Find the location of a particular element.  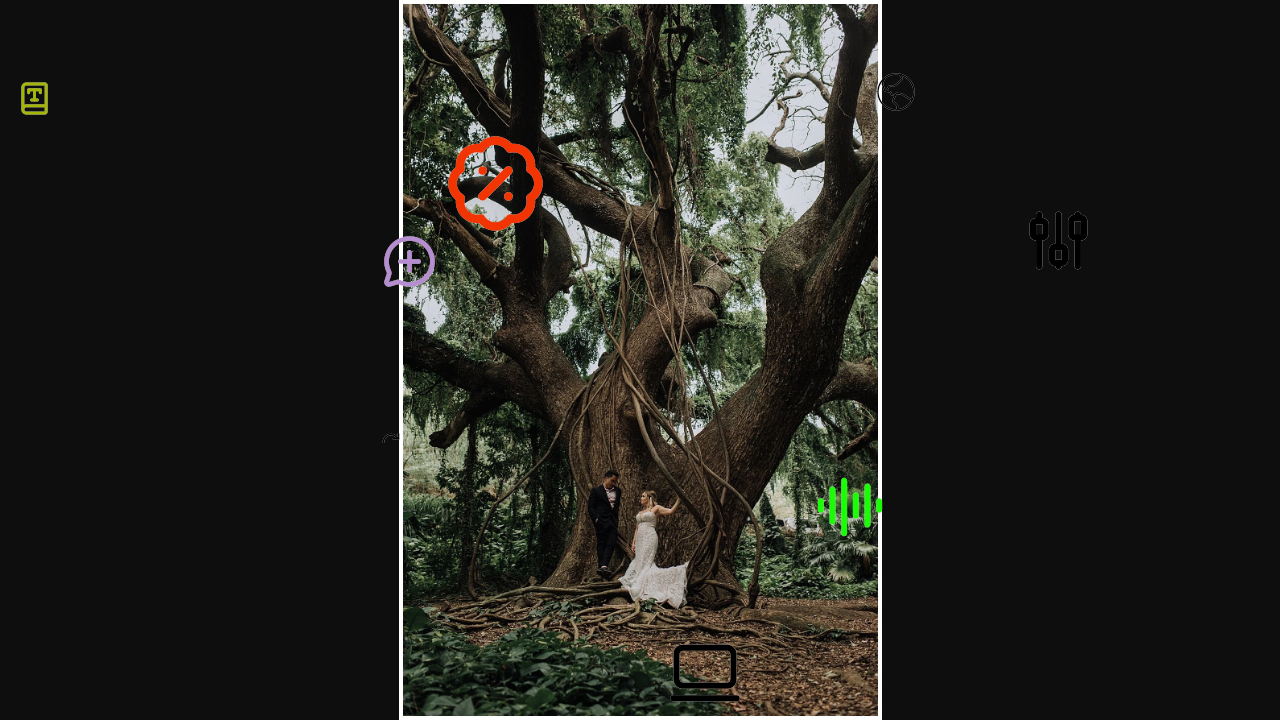

access text formatting options is located at coordinates (34, 98).